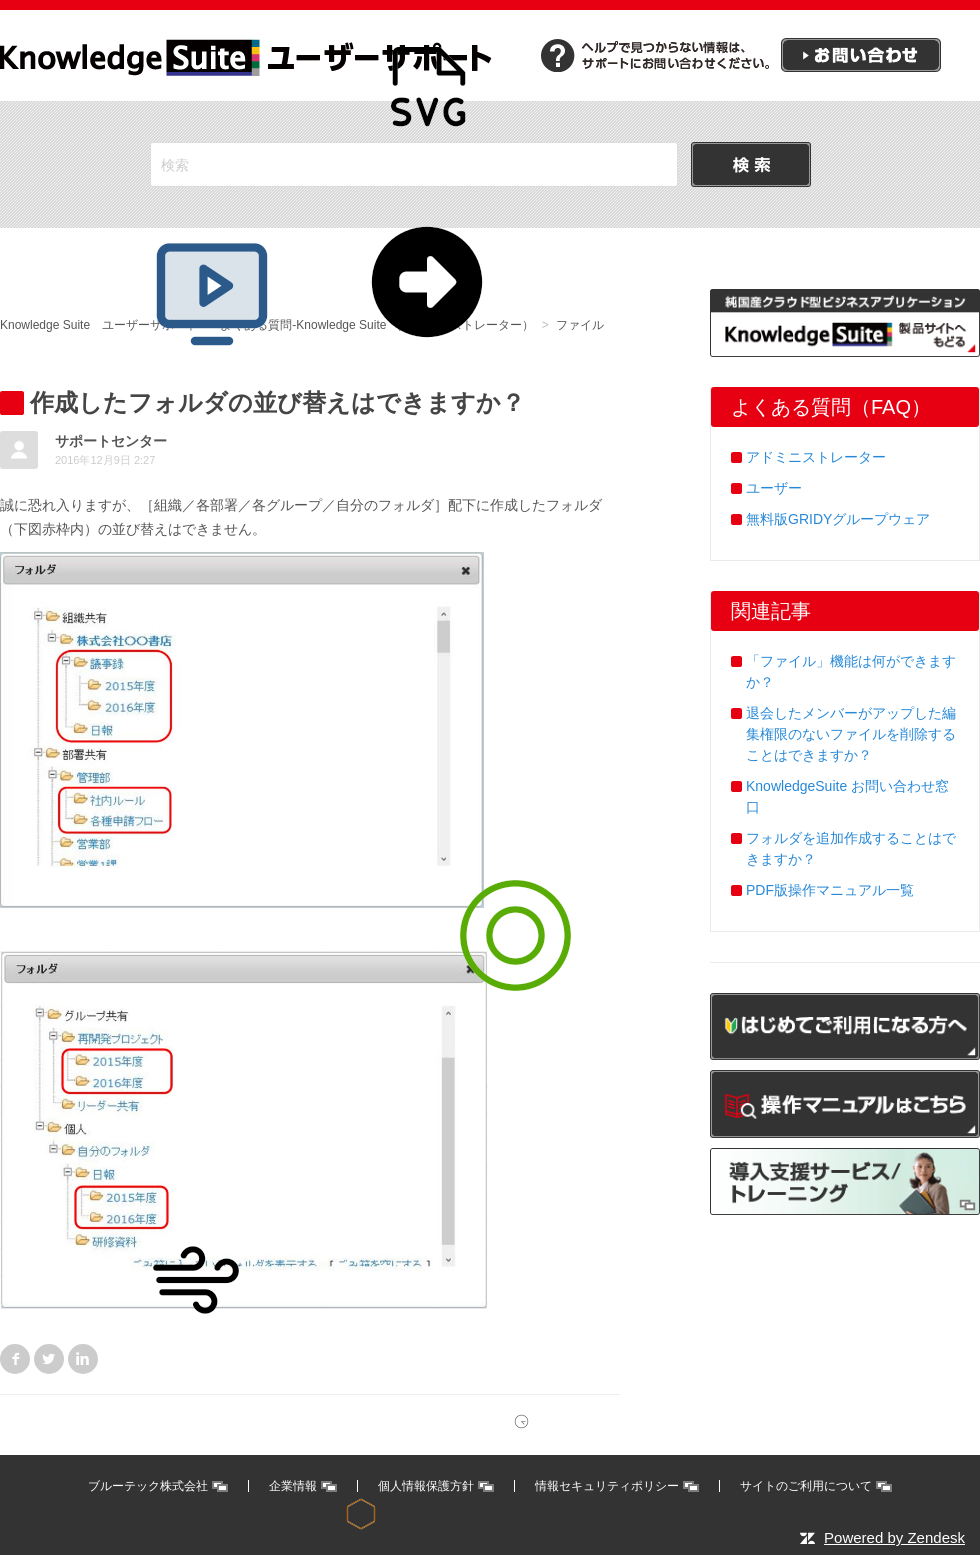 This screenshot has height=1555, width=980. I want to click on select a single option from a list, so click(515, 935).